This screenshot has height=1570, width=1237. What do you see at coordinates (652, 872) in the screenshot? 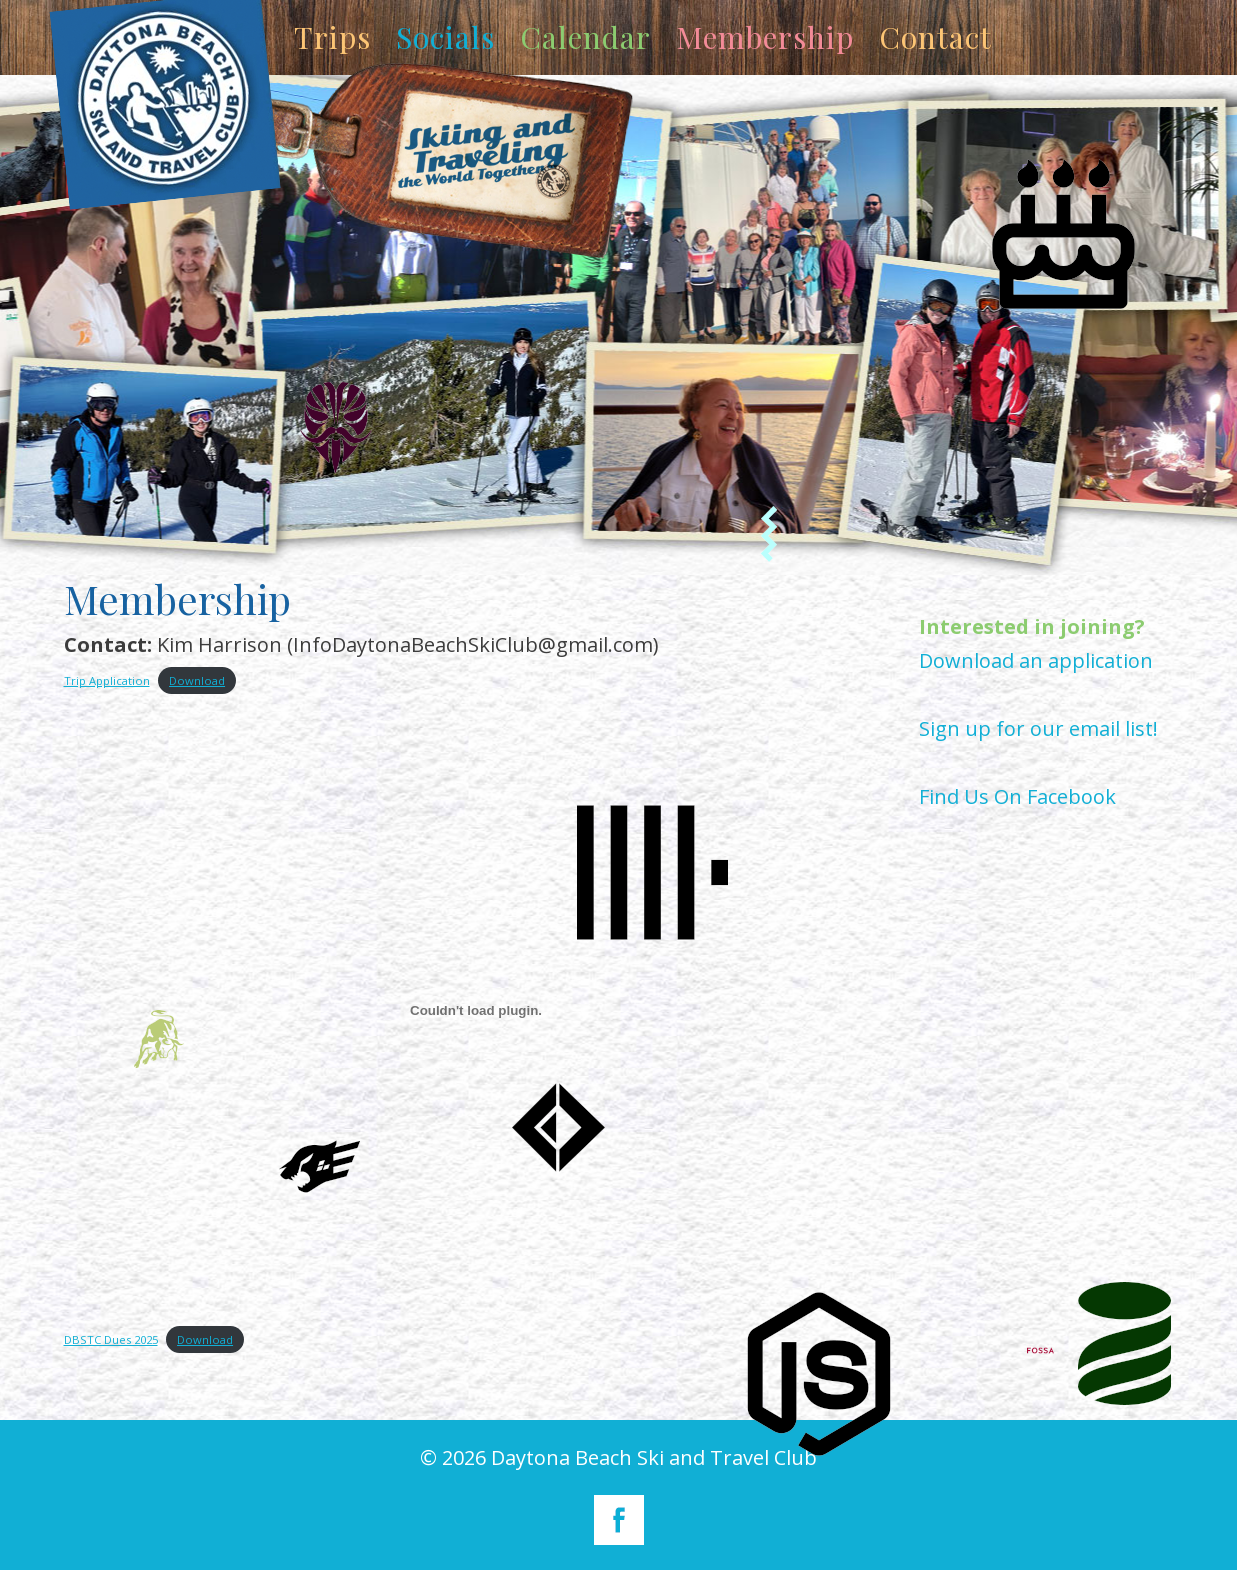
I see `clickhouse database service logo` at bounding box center [652, 872].